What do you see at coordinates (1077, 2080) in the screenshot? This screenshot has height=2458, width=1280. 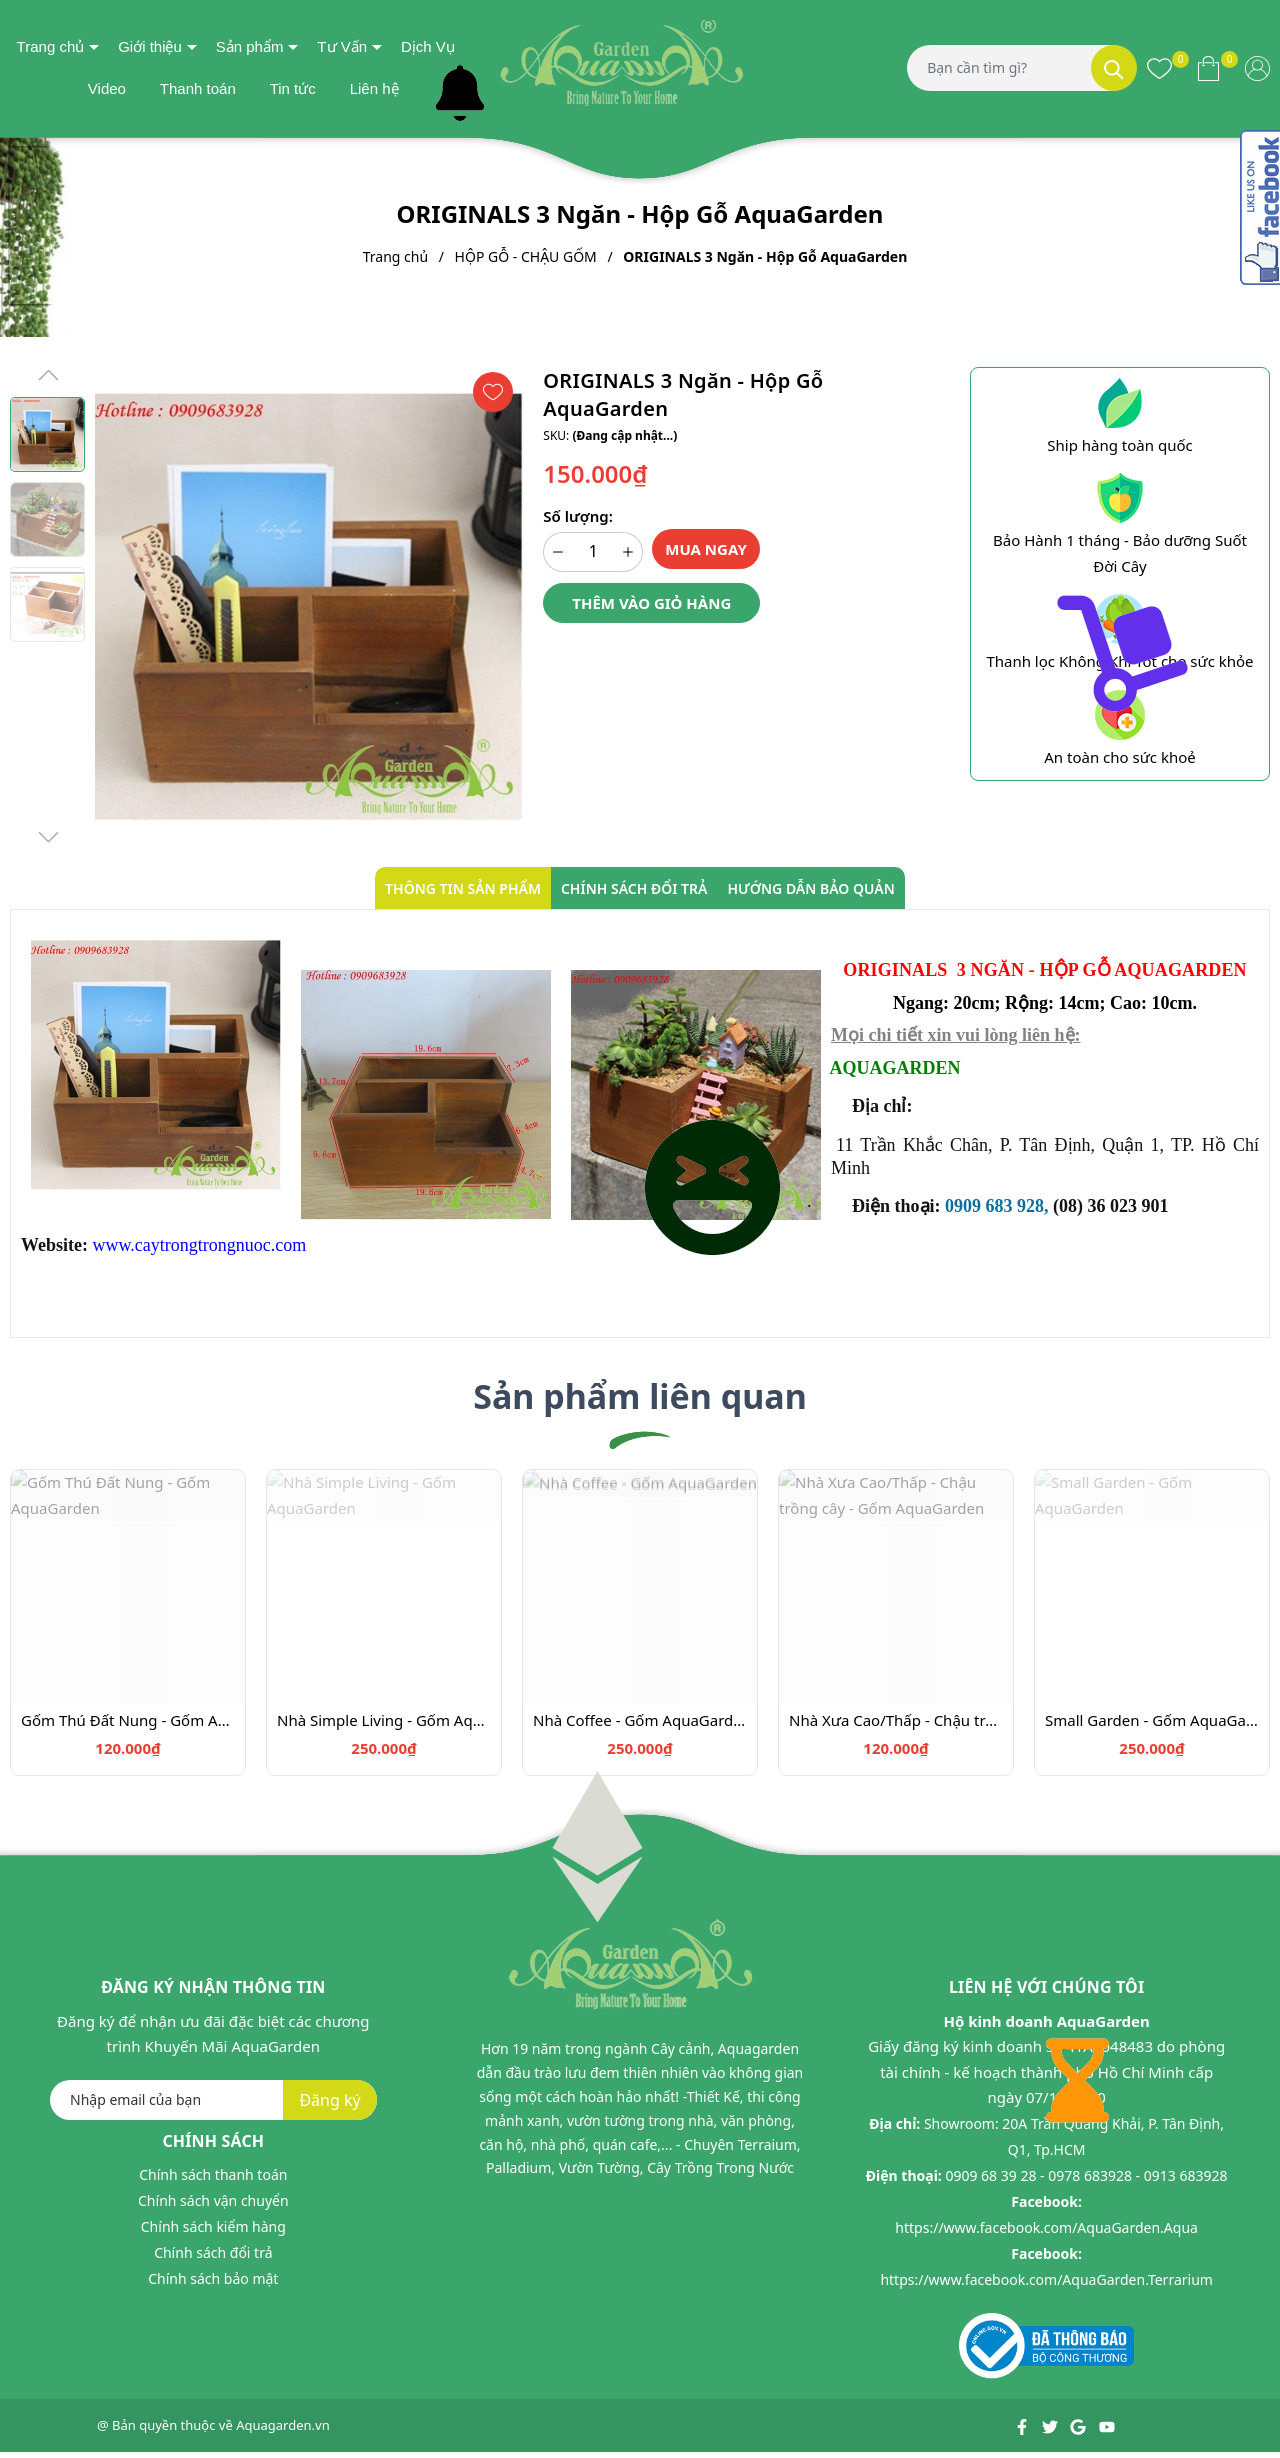 I see `indicates time has expired or countdown complete` at bounding box center [1077, 2080].